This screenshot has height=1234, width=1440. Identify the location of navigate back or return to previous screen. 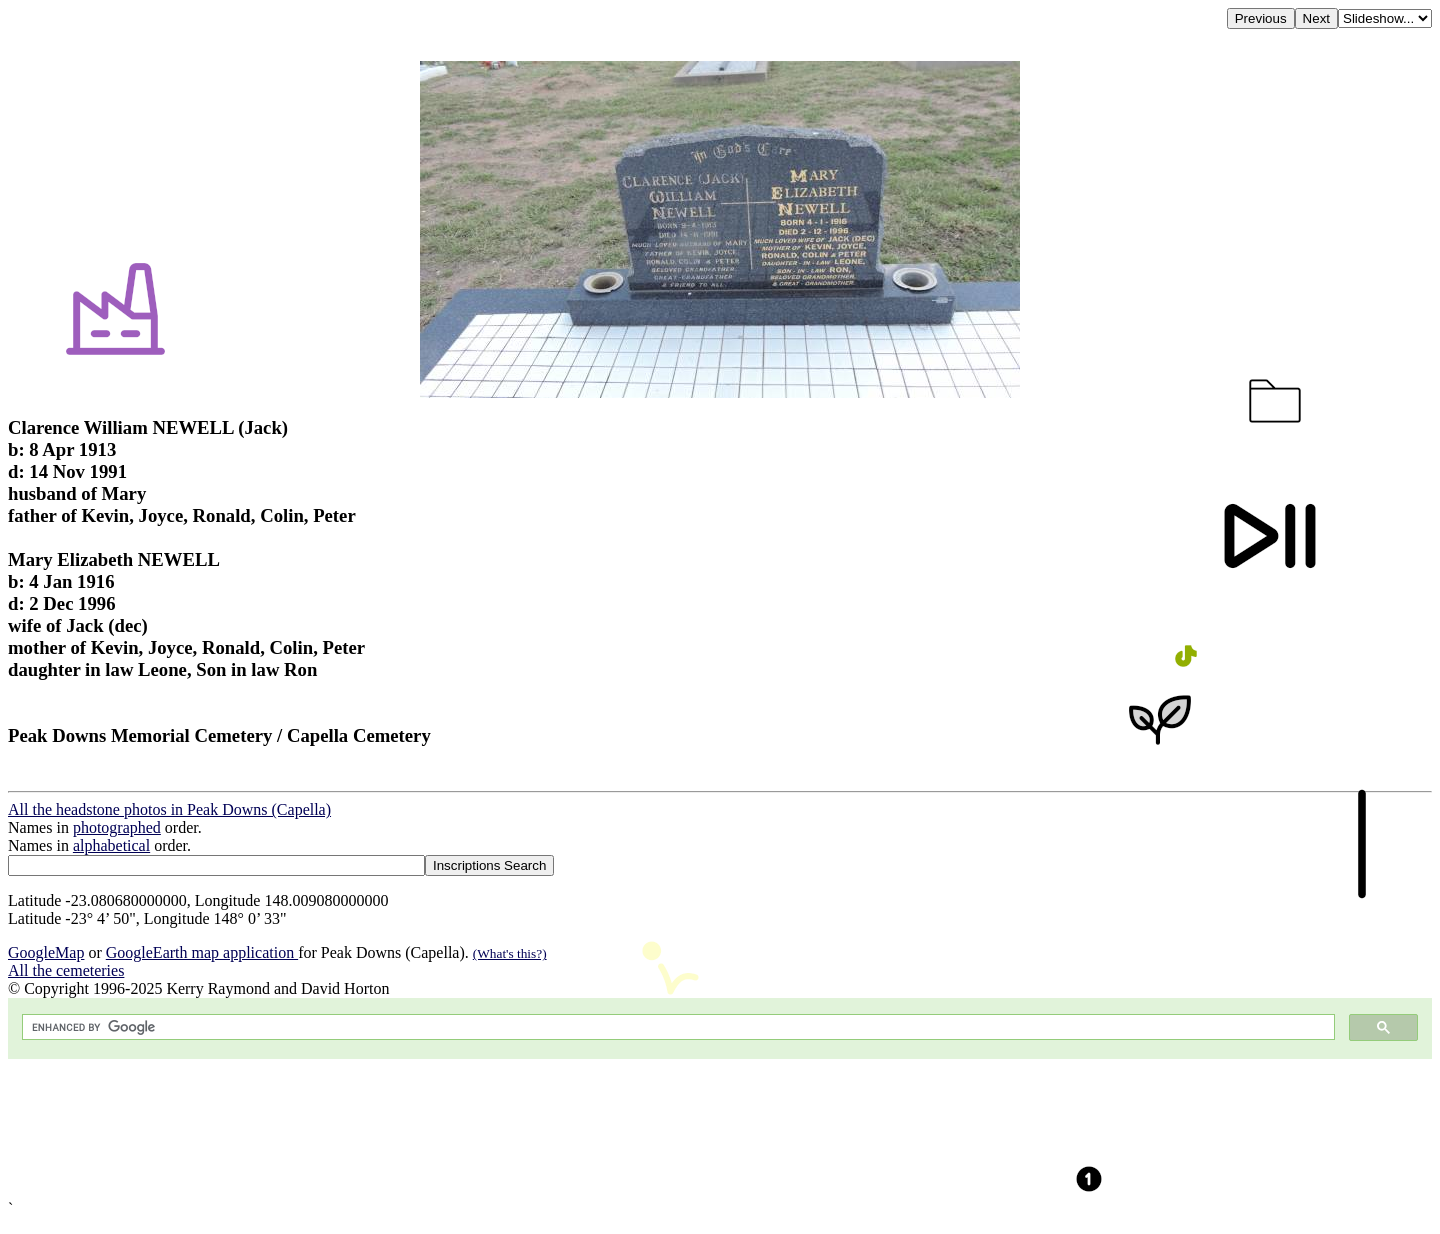
(670, 966).